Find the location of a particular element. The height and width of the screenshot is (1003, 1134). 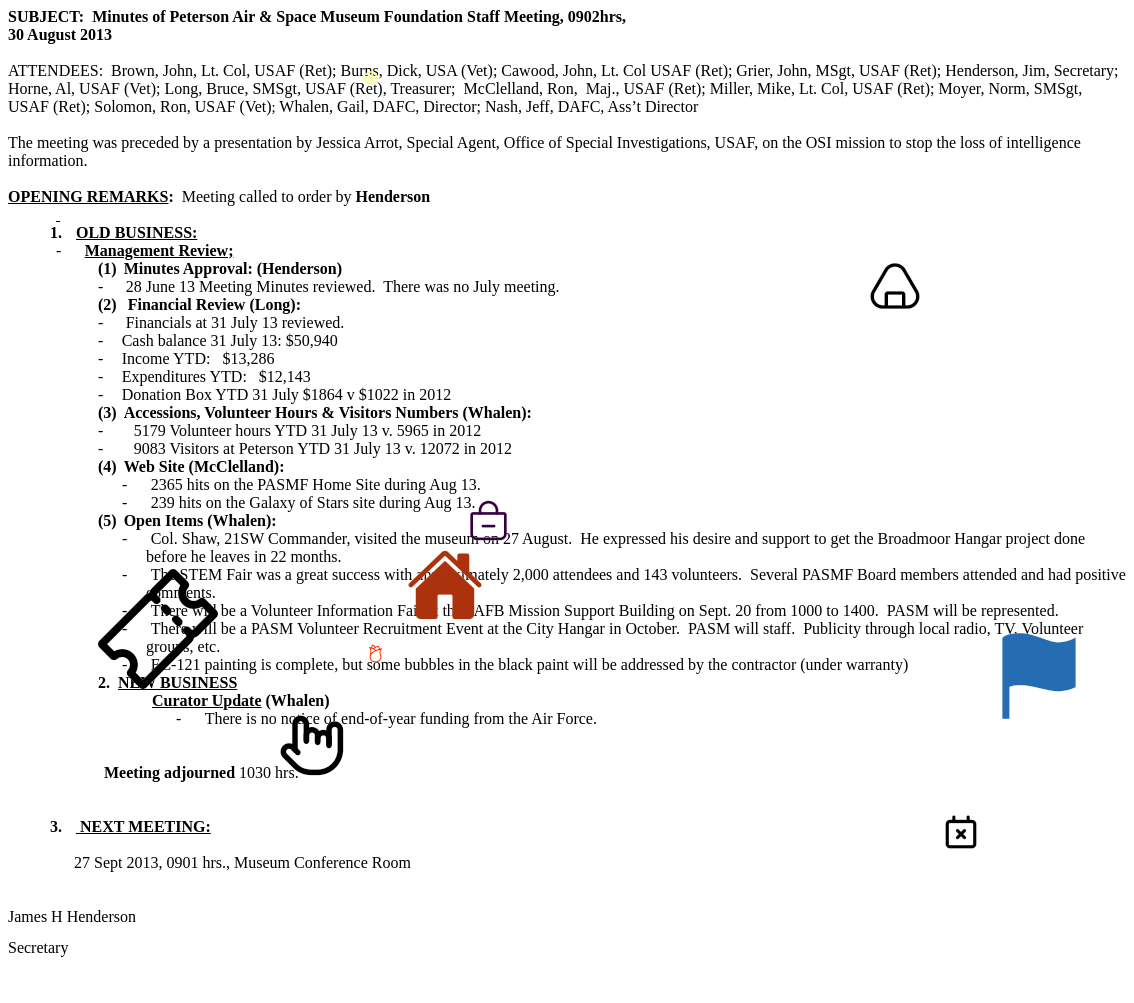

switch between user accounts is located at coordinates (371, 78).